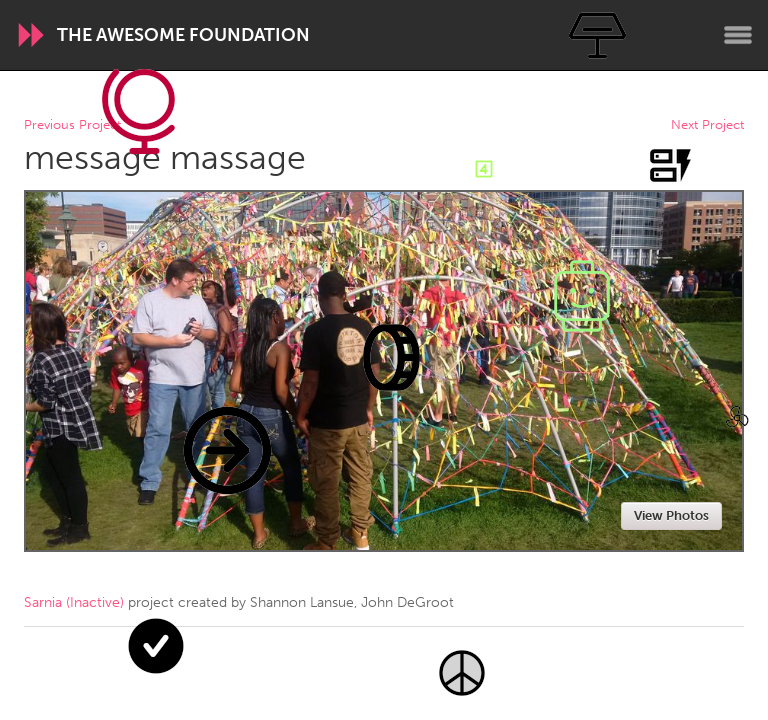 This screenshot has width=768, height=720. I want to click on indicates a playful or fun mode, so click(582, 296).